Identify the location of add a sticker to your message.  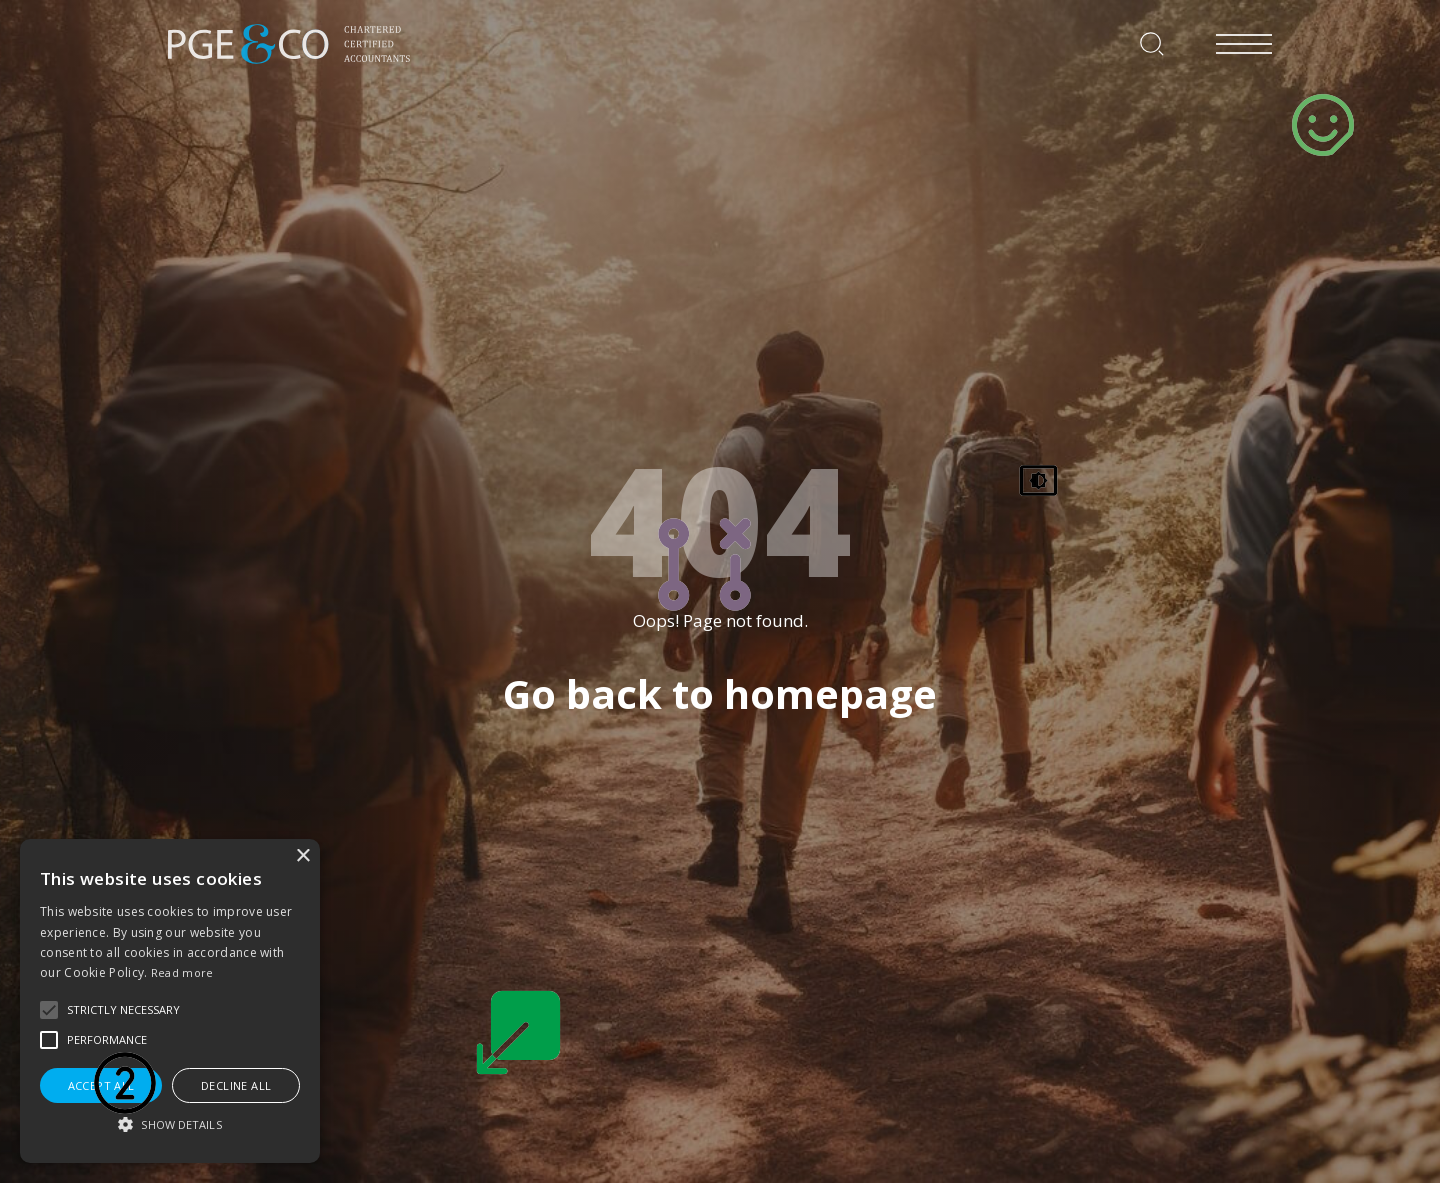
(1323, 125).